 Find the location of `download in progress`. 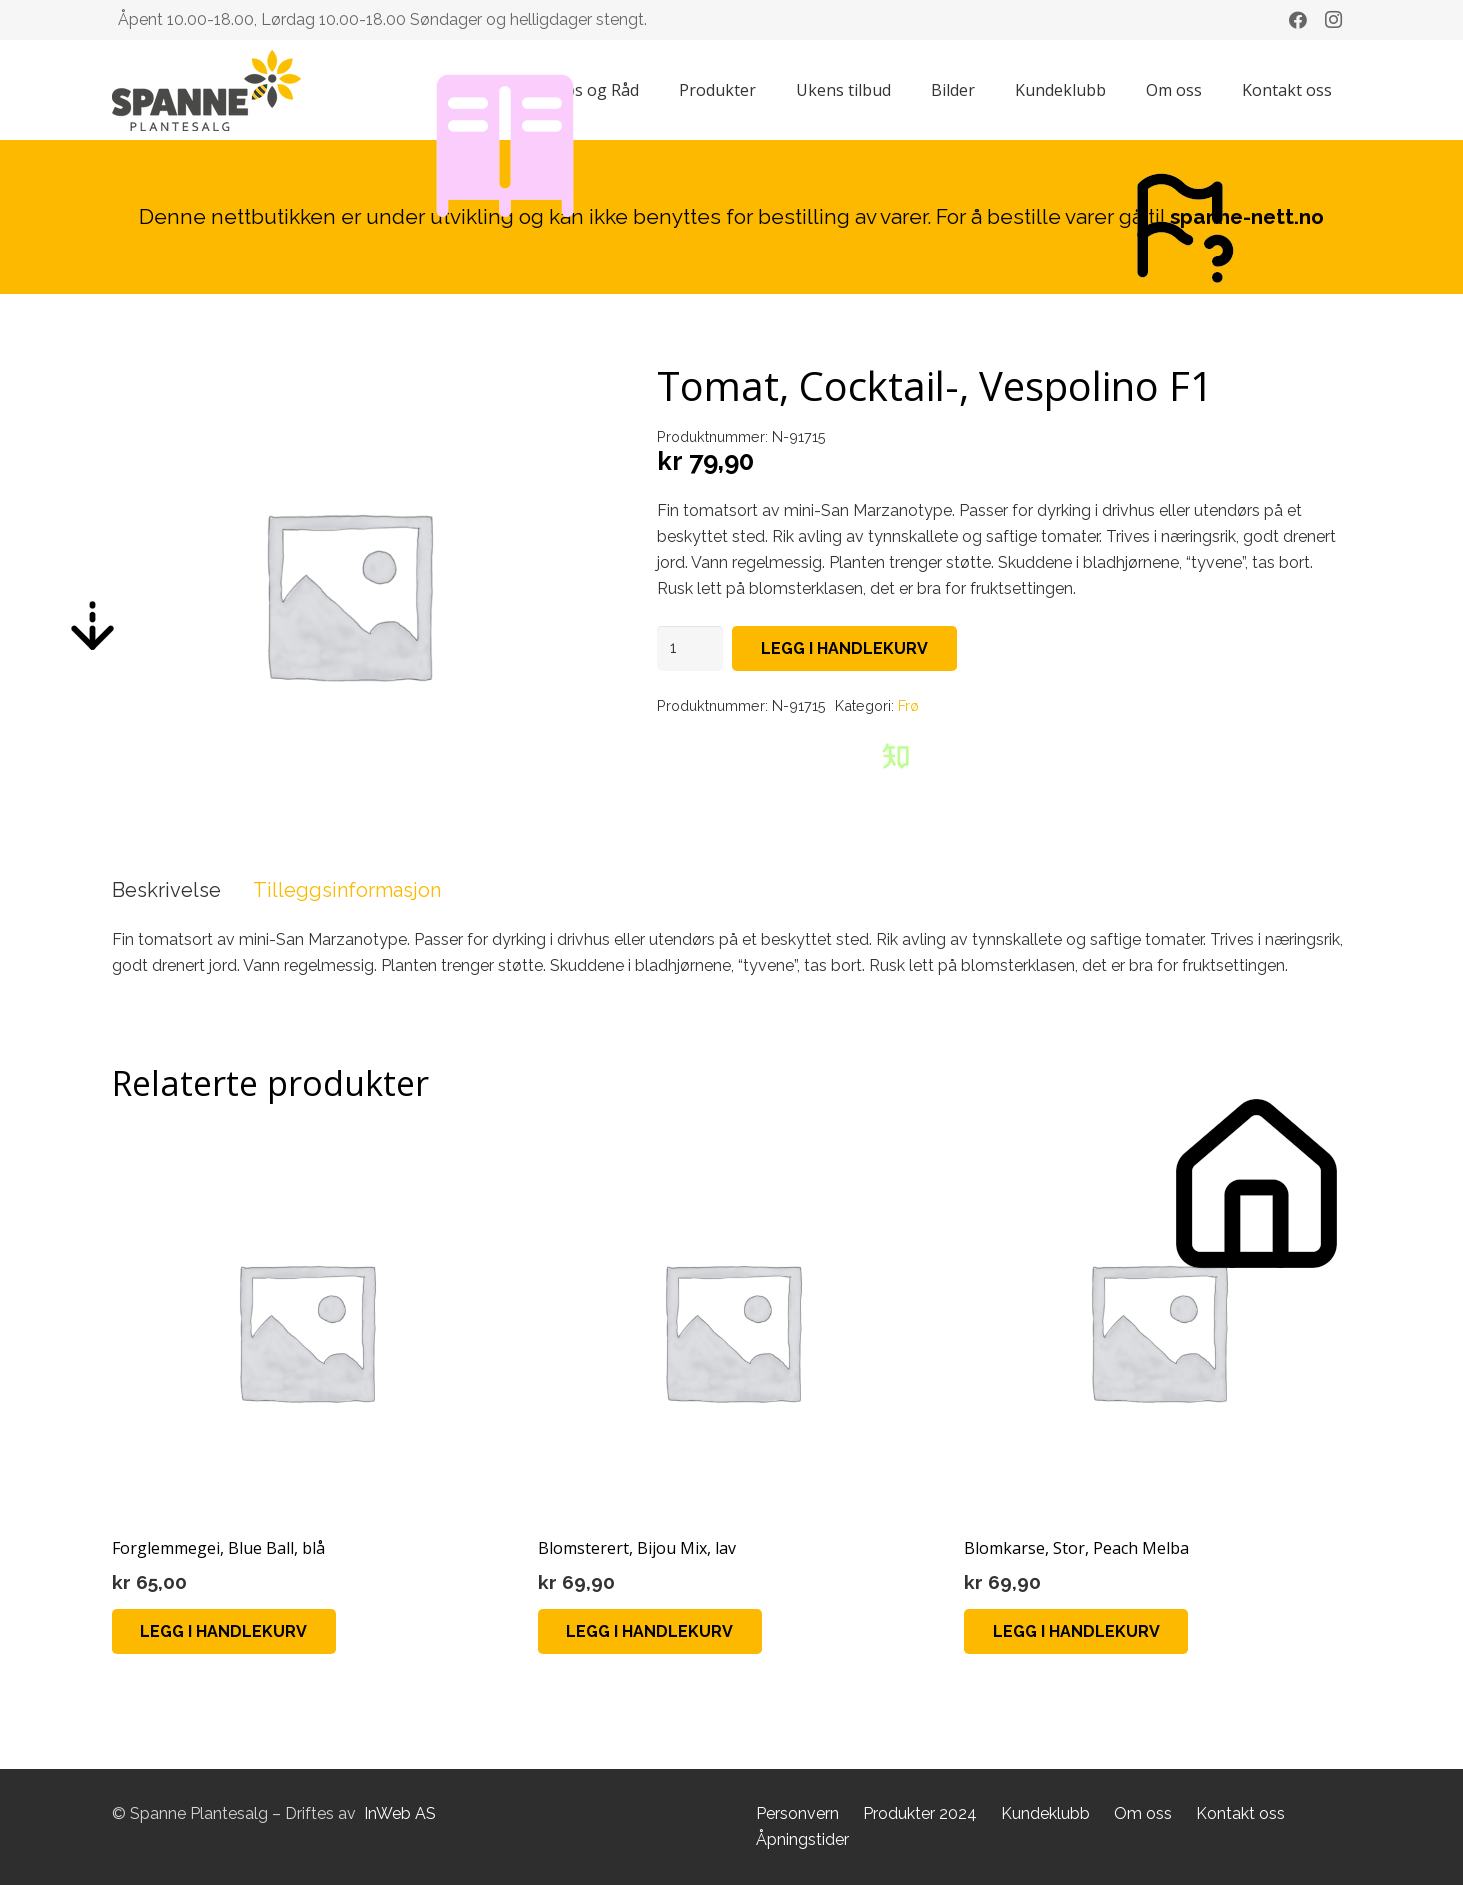

download in progress is located at coordinates (92, 625).